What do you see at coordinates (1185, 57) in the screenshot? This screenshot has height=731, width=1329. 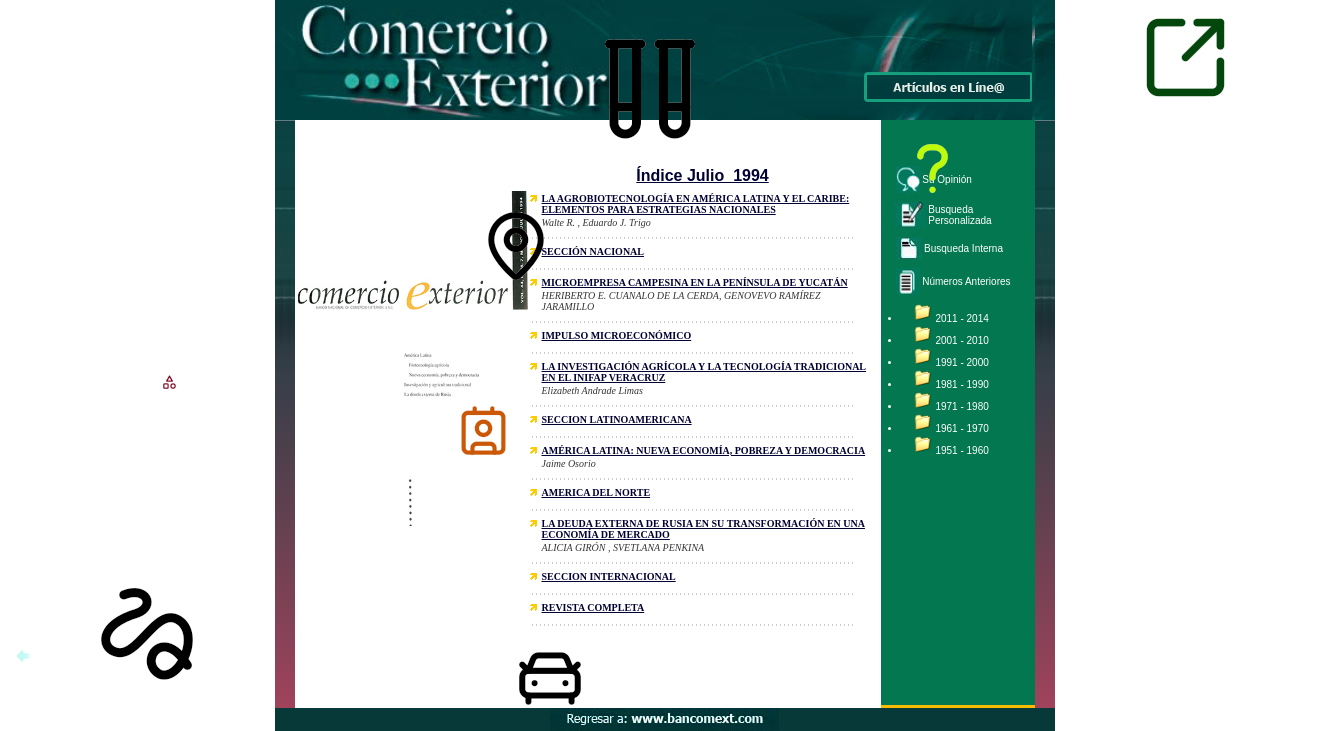 I see `open link in a new window or tab` at bounding box center [1185, 57].